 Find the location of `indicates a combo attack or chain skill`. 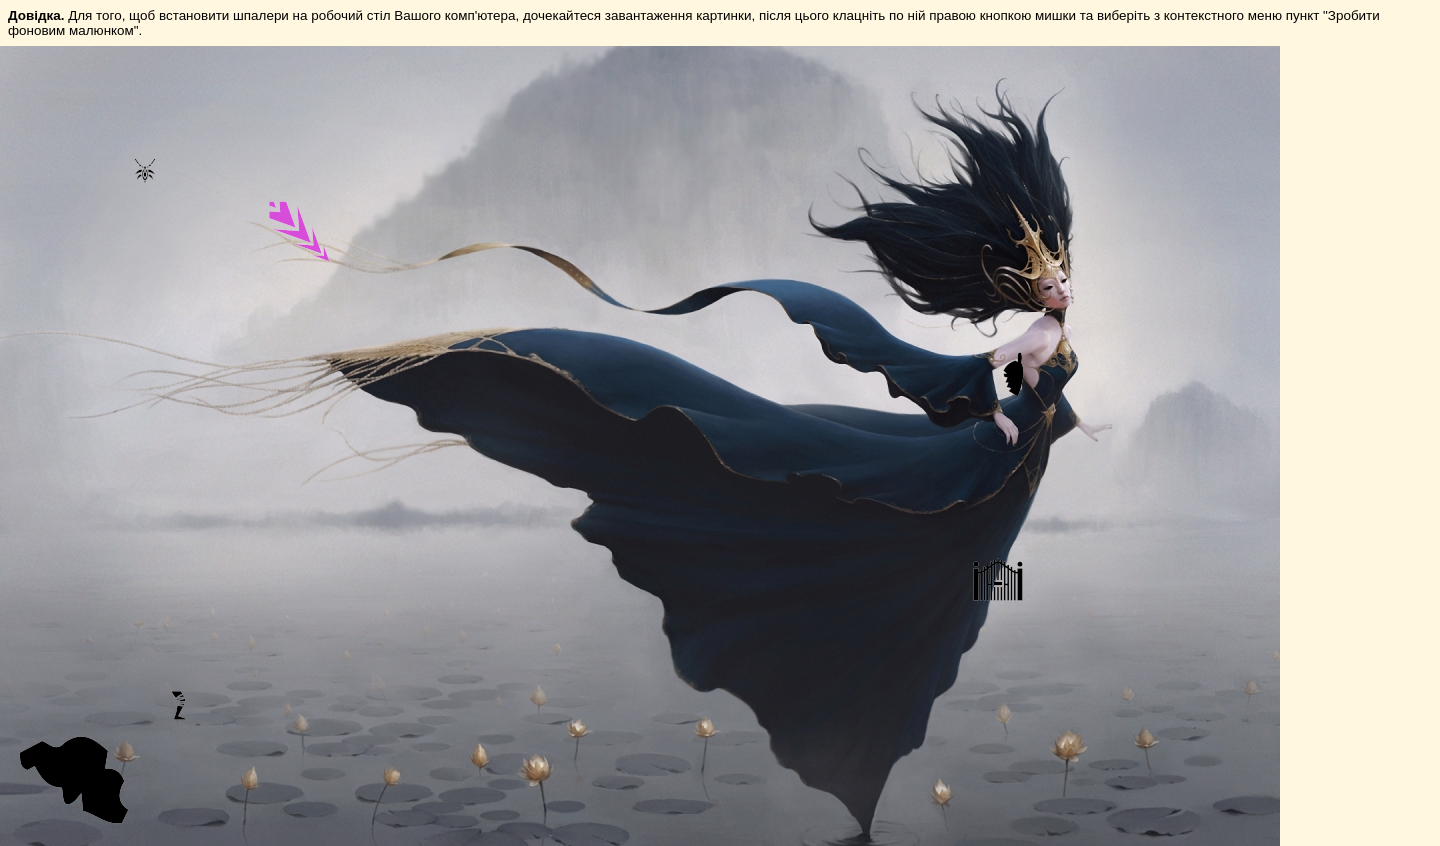

indicates a combo attack or chain skill is located at coordinates (299, 231).